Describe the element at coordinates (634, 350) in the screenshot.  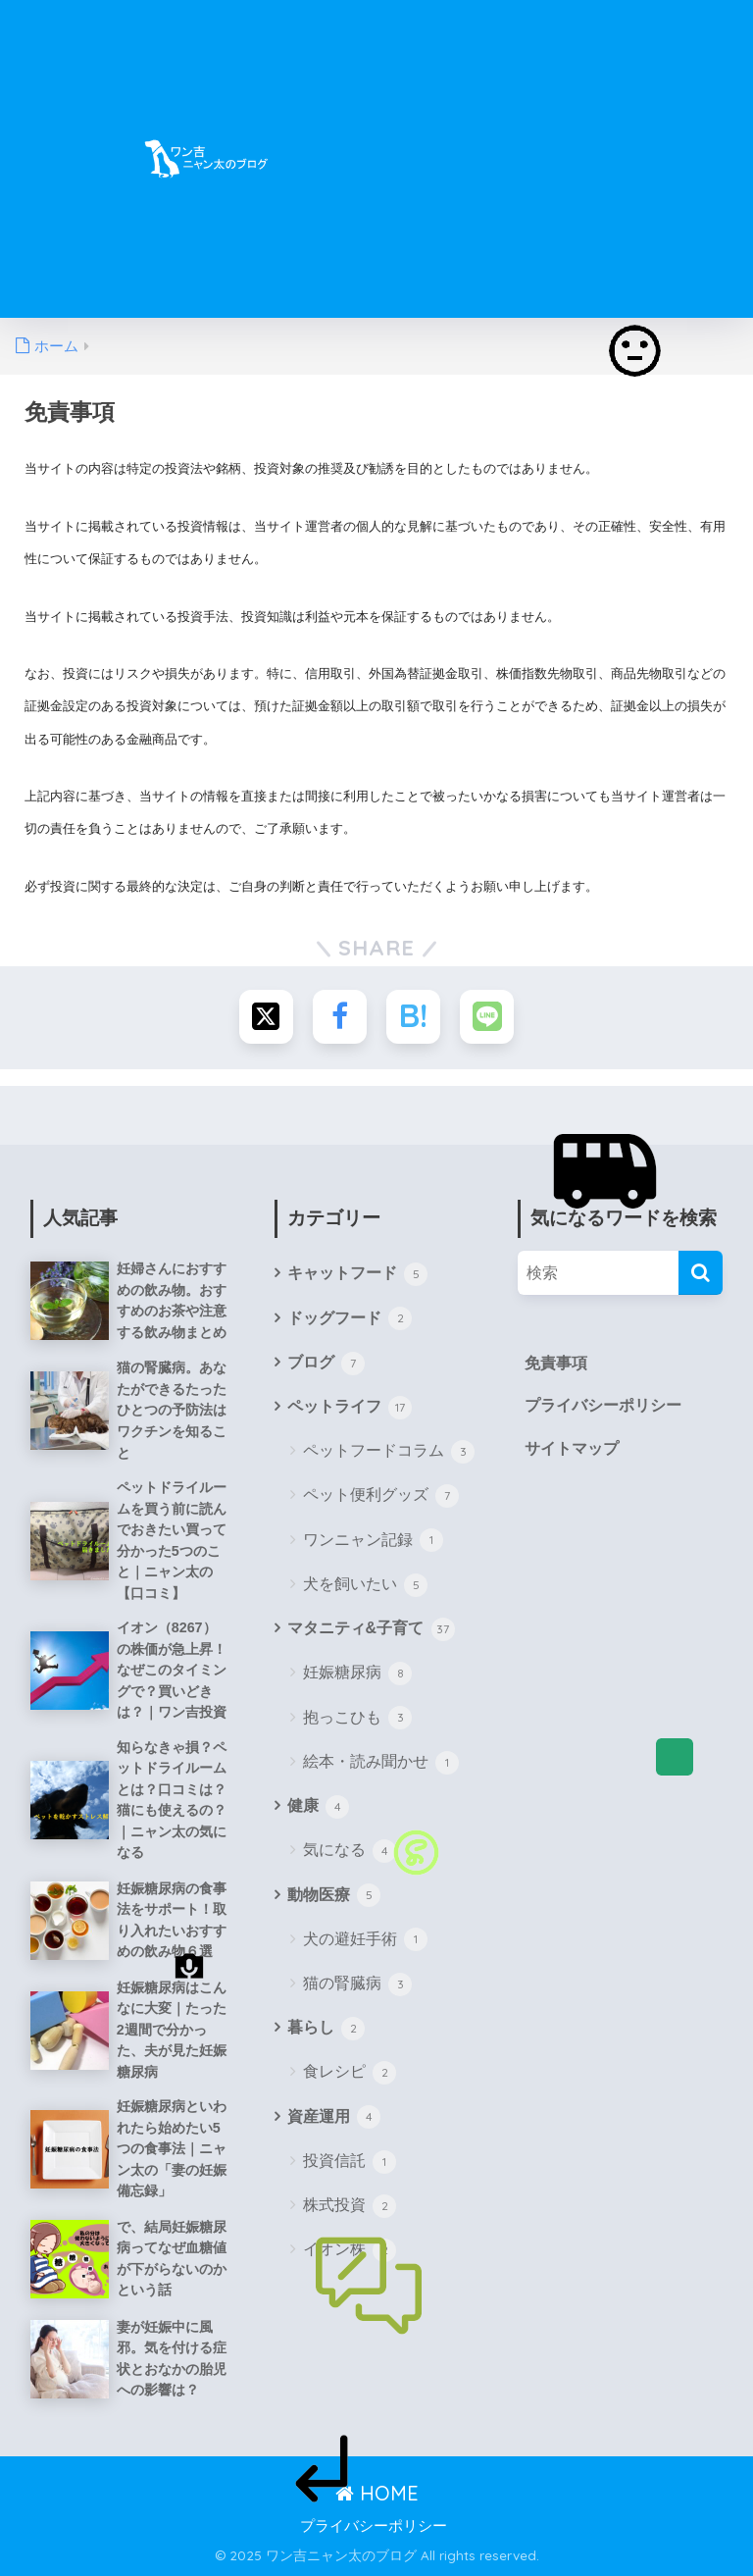
I see `indicates neutral feedback or rating` at that location.